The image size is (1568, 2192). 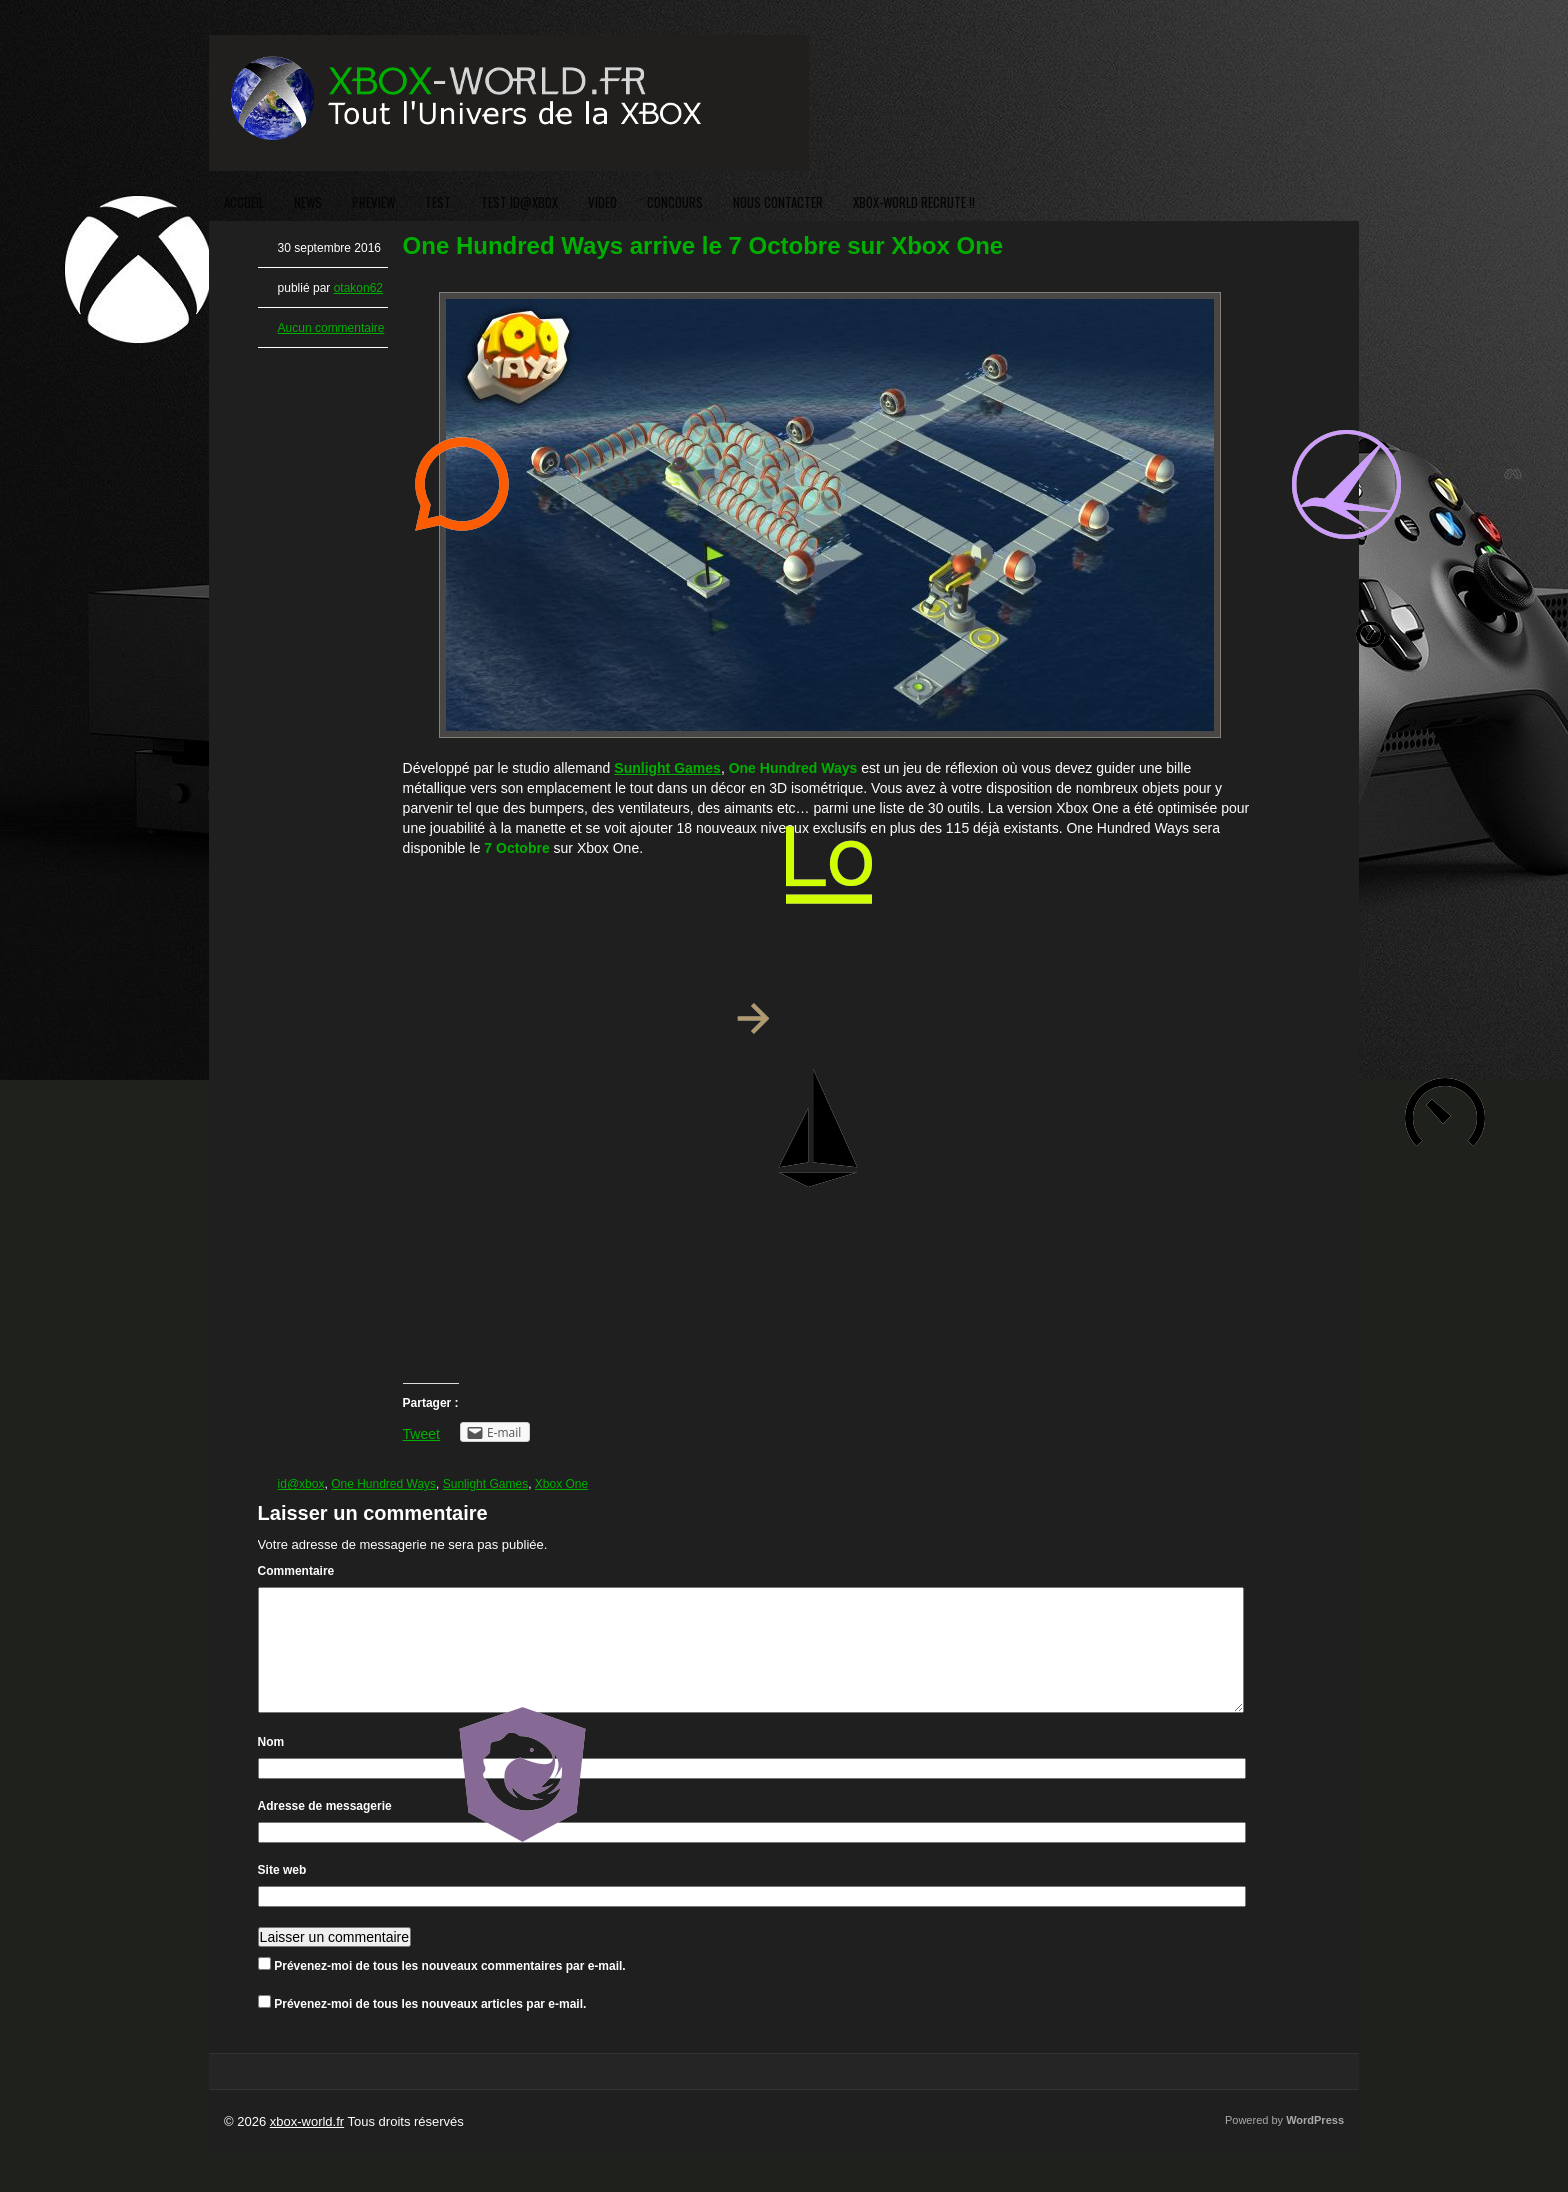 What do you see at coordinates (522, 1774) in the screenshot?
I see `ngrx state management library logo` at bounding box center [522, 1774].